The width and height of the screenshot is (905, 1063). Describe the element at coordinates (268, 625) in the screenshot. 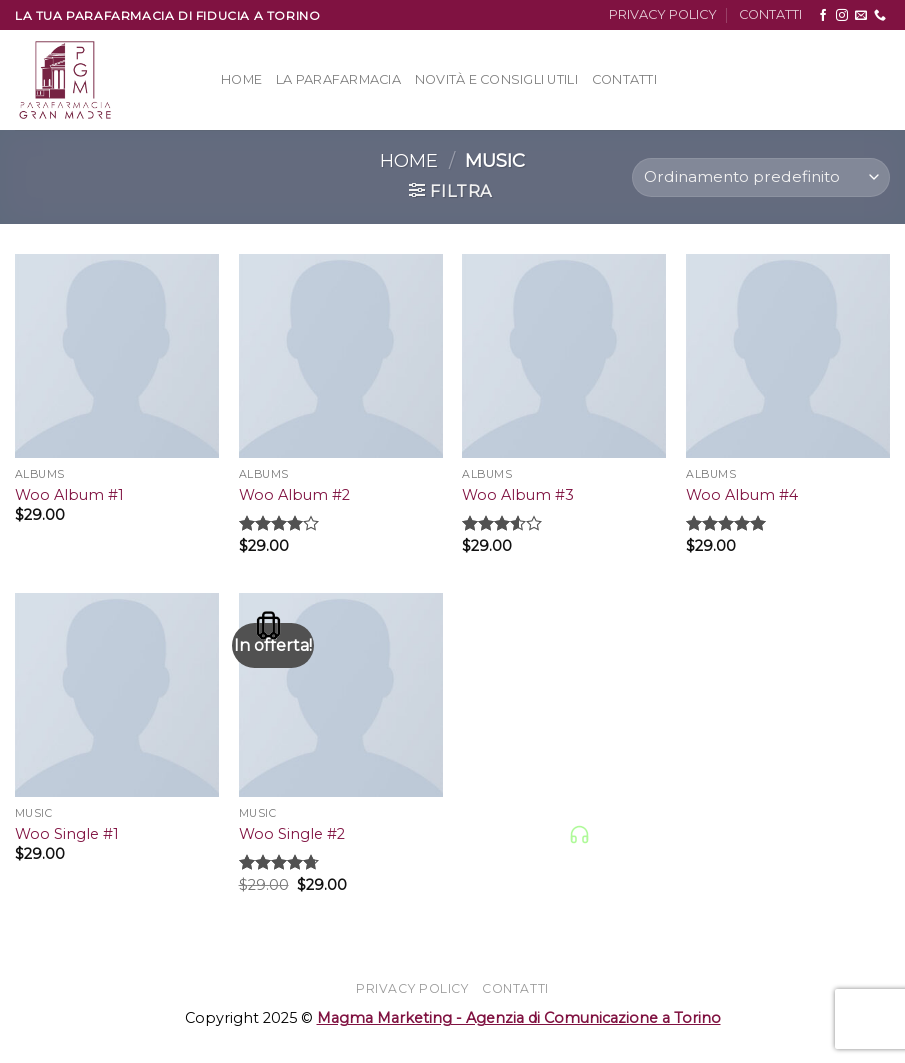

I see `access travel or trip information` at that location.